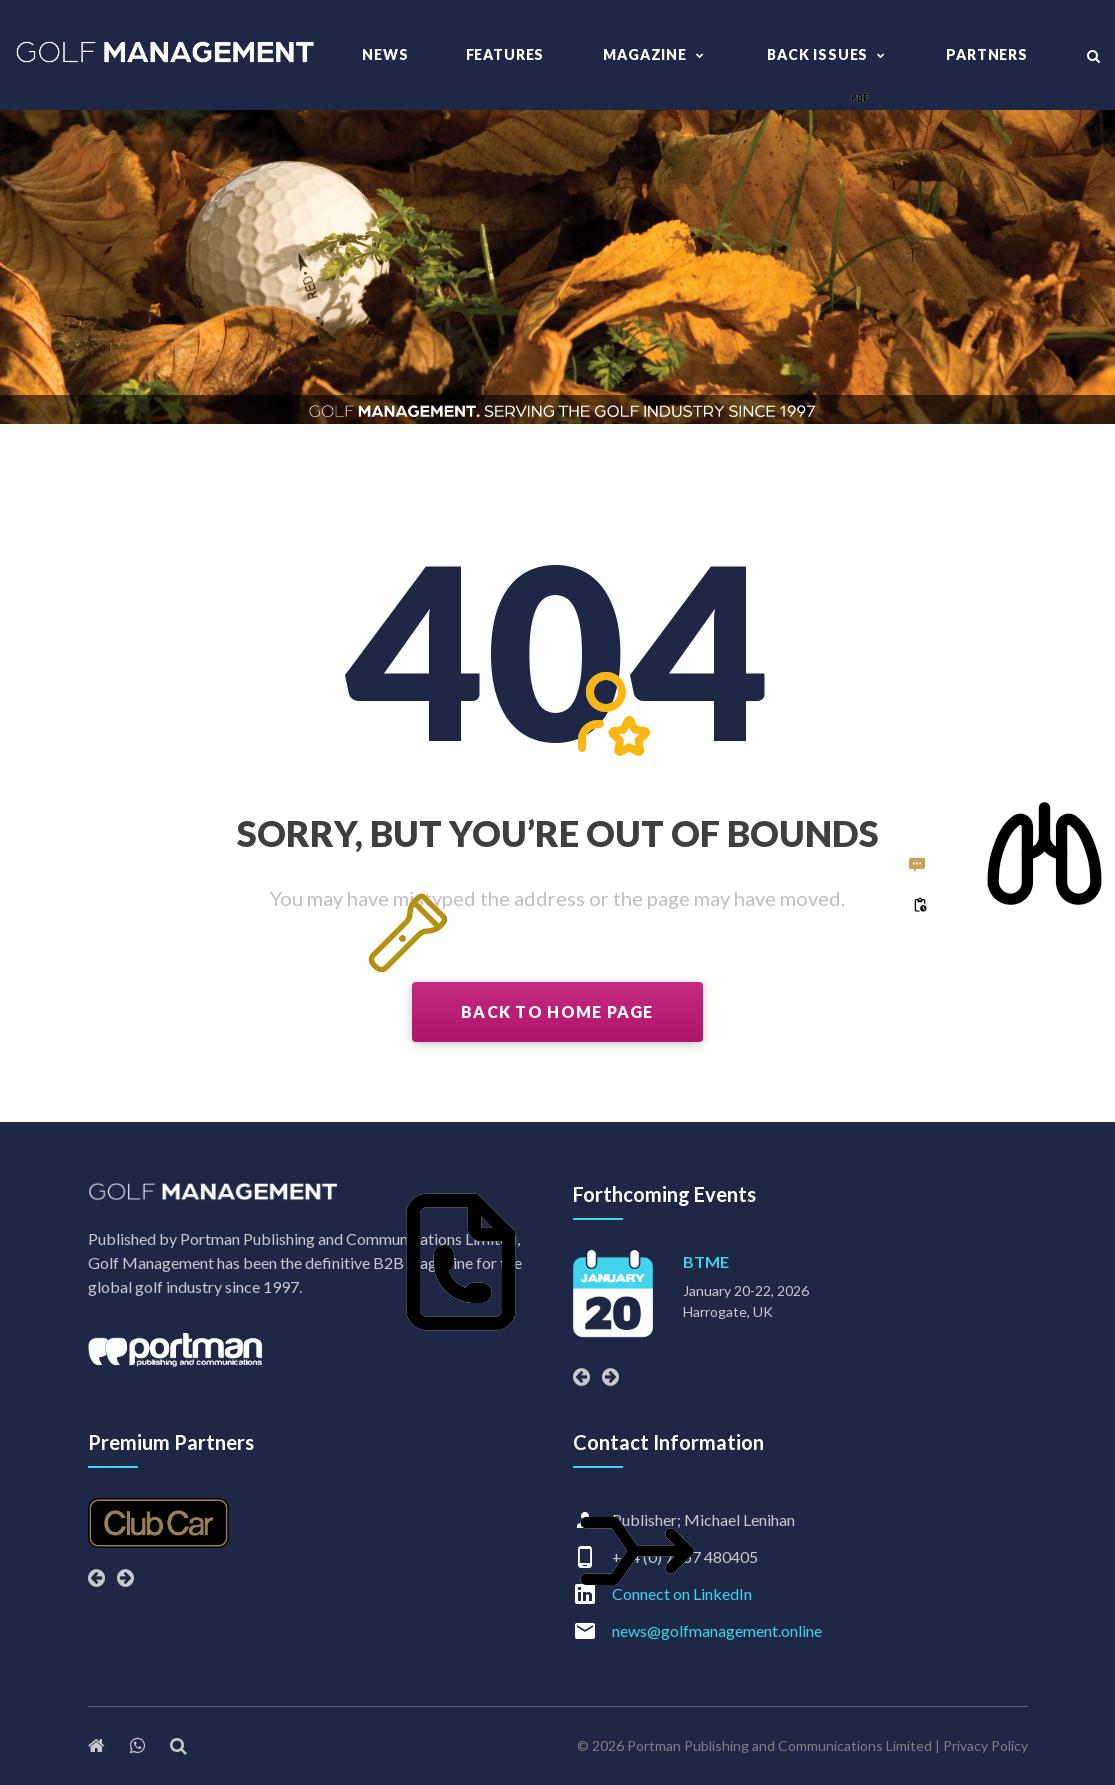 This screenshot has width=1115, height=1785. I want to click on view tasks awaiting completion, so click(920, 905).